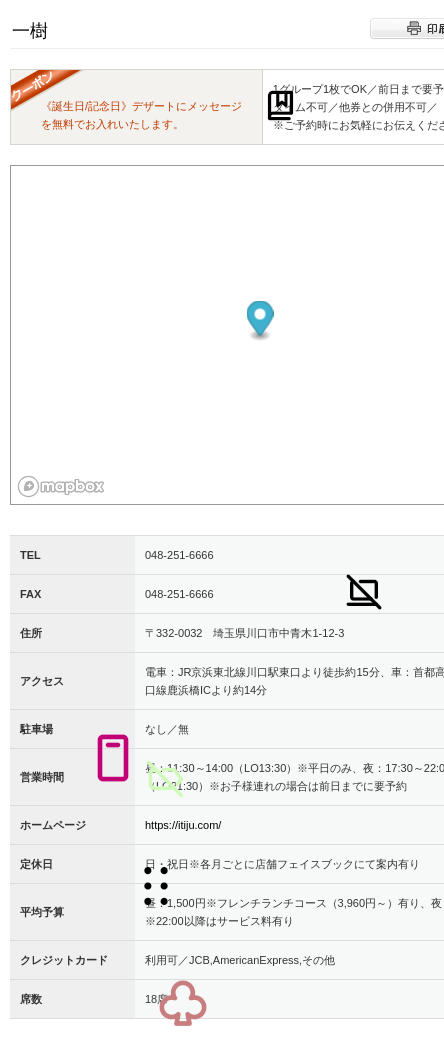 The height and width of the screenshot is (1039, 444). Describe the element at coordinates (156, 886) in the screenshot. I see `drag to reorder items` at that location.